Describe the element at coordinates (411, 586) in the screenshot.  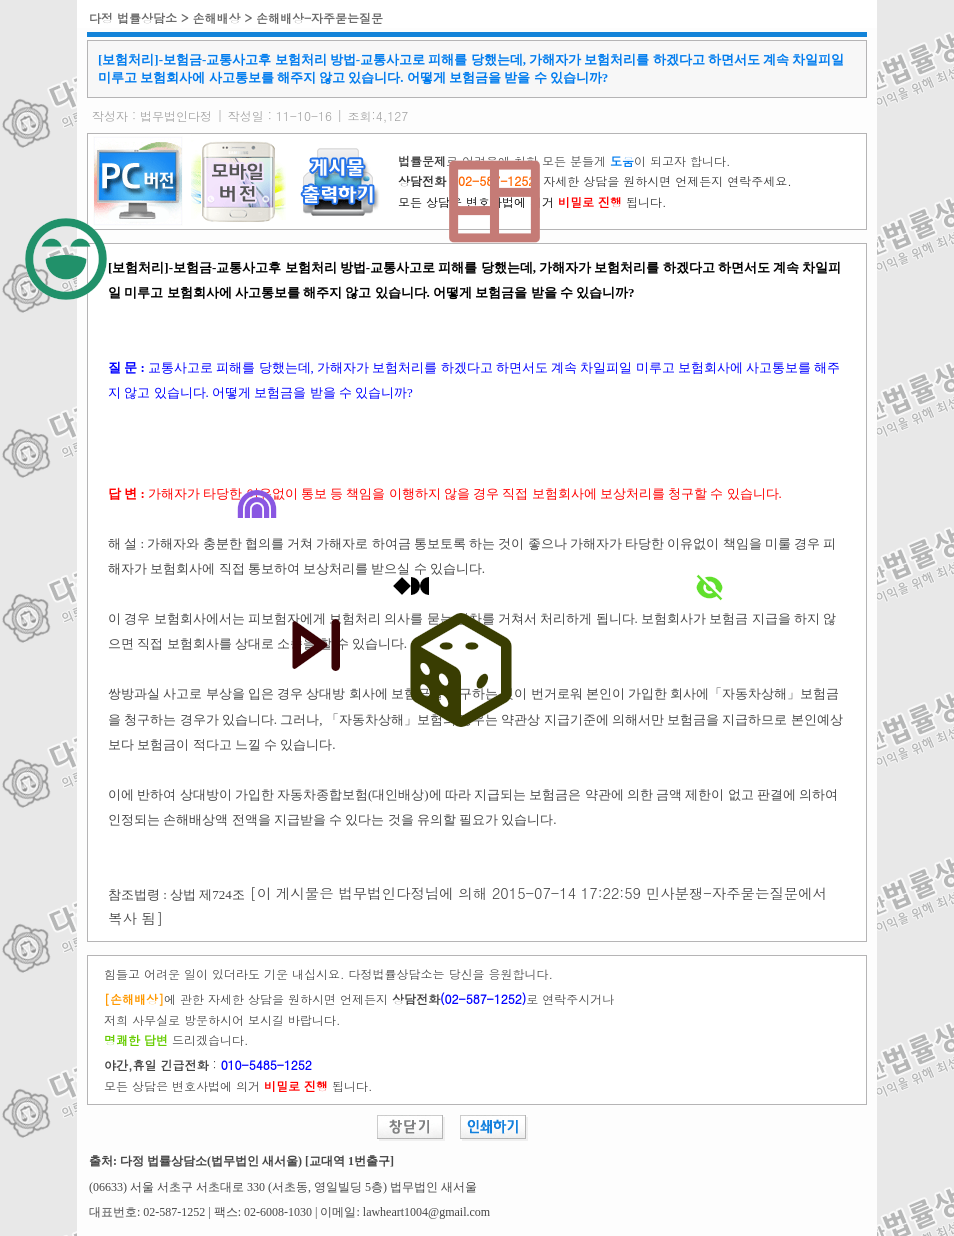
I see `42 school / 42 group logo` at that location.